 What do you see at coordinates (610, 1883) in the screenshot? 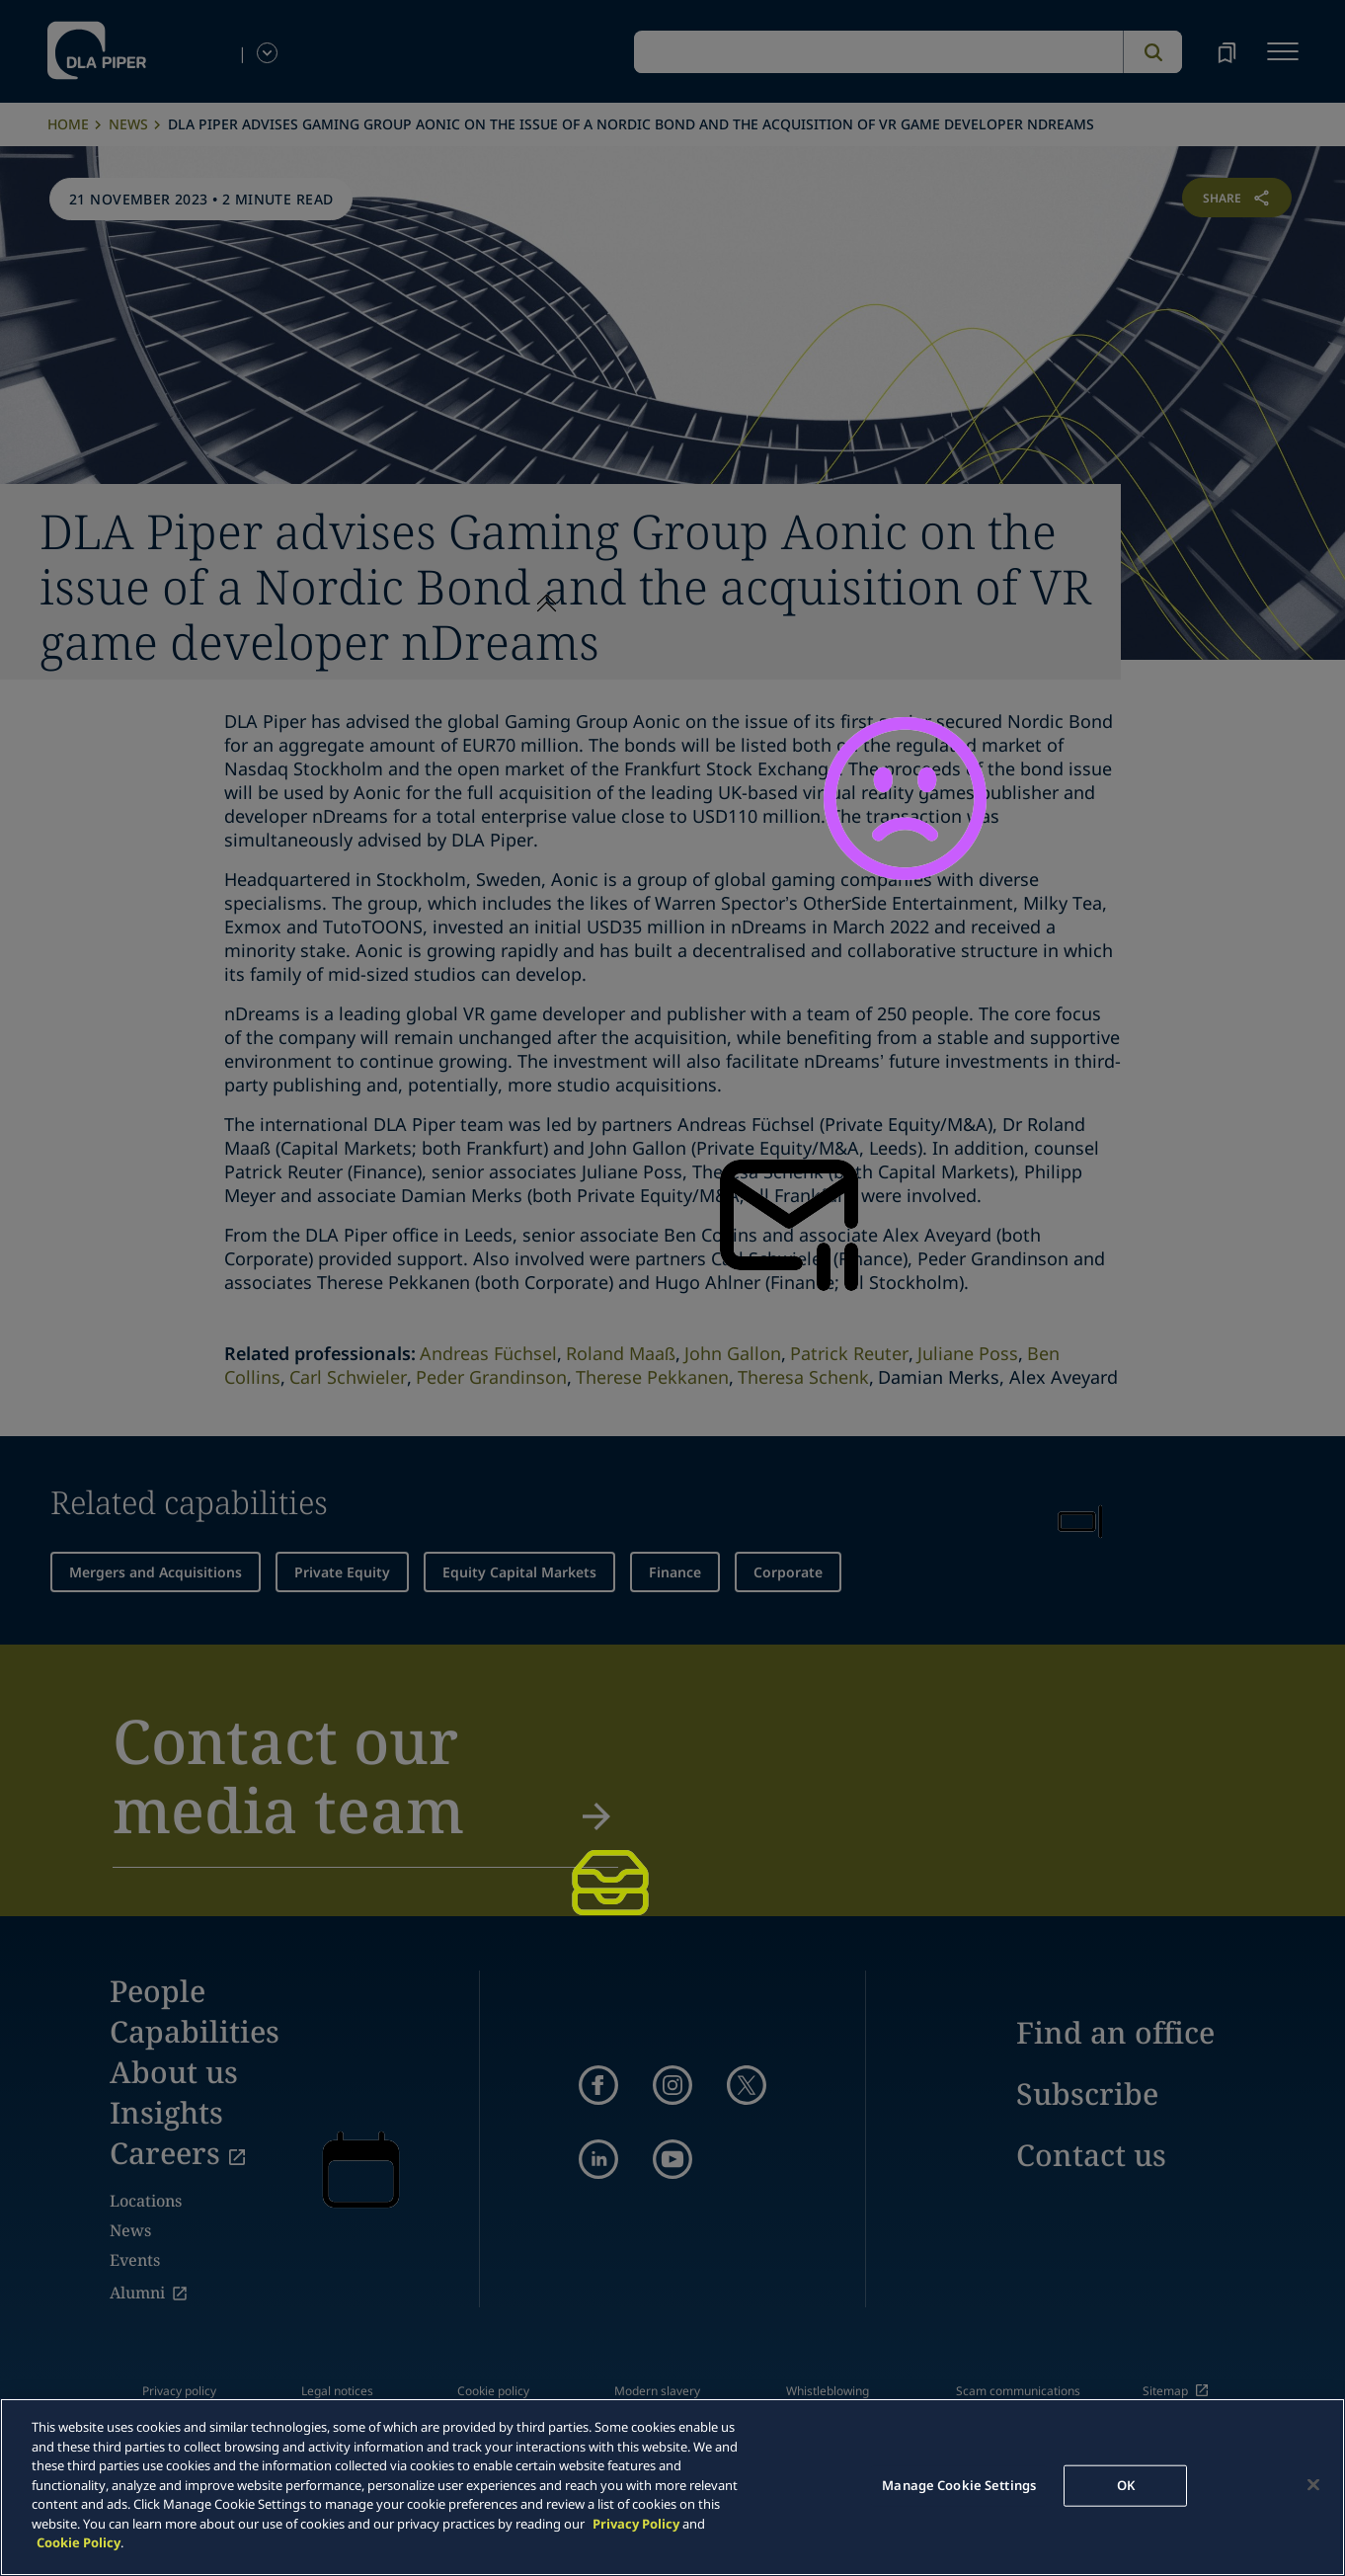
I see `view all inboxes` at bounding box center [610, 1883].